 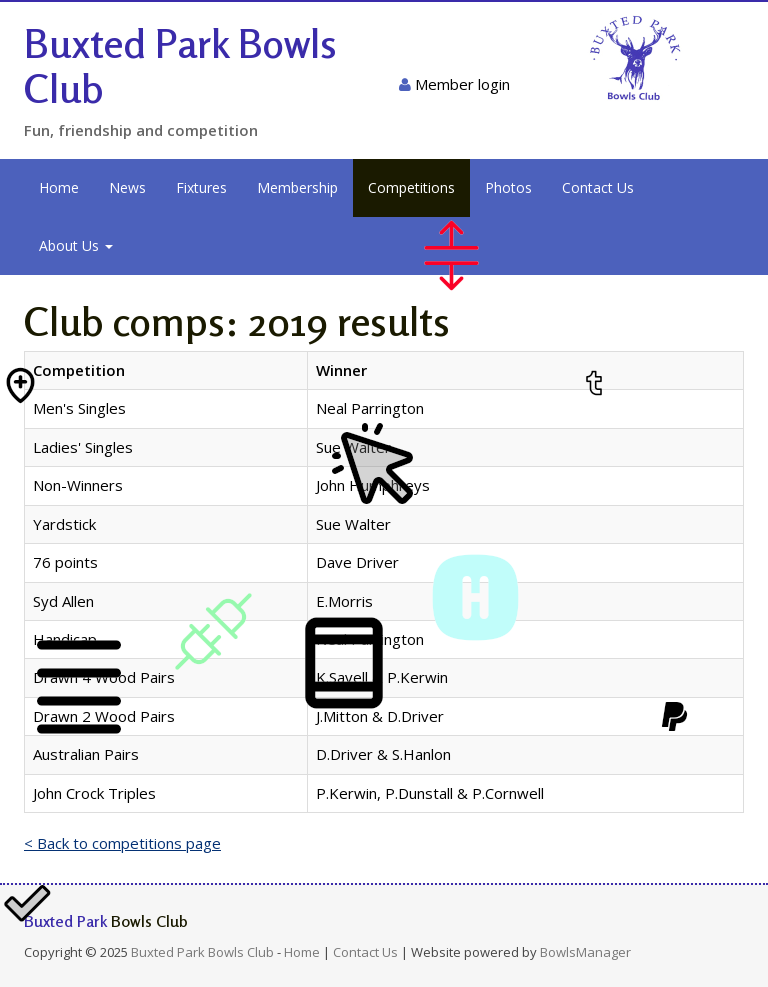 I want to click on confirm or submit an action, so click(x=26, y=902).